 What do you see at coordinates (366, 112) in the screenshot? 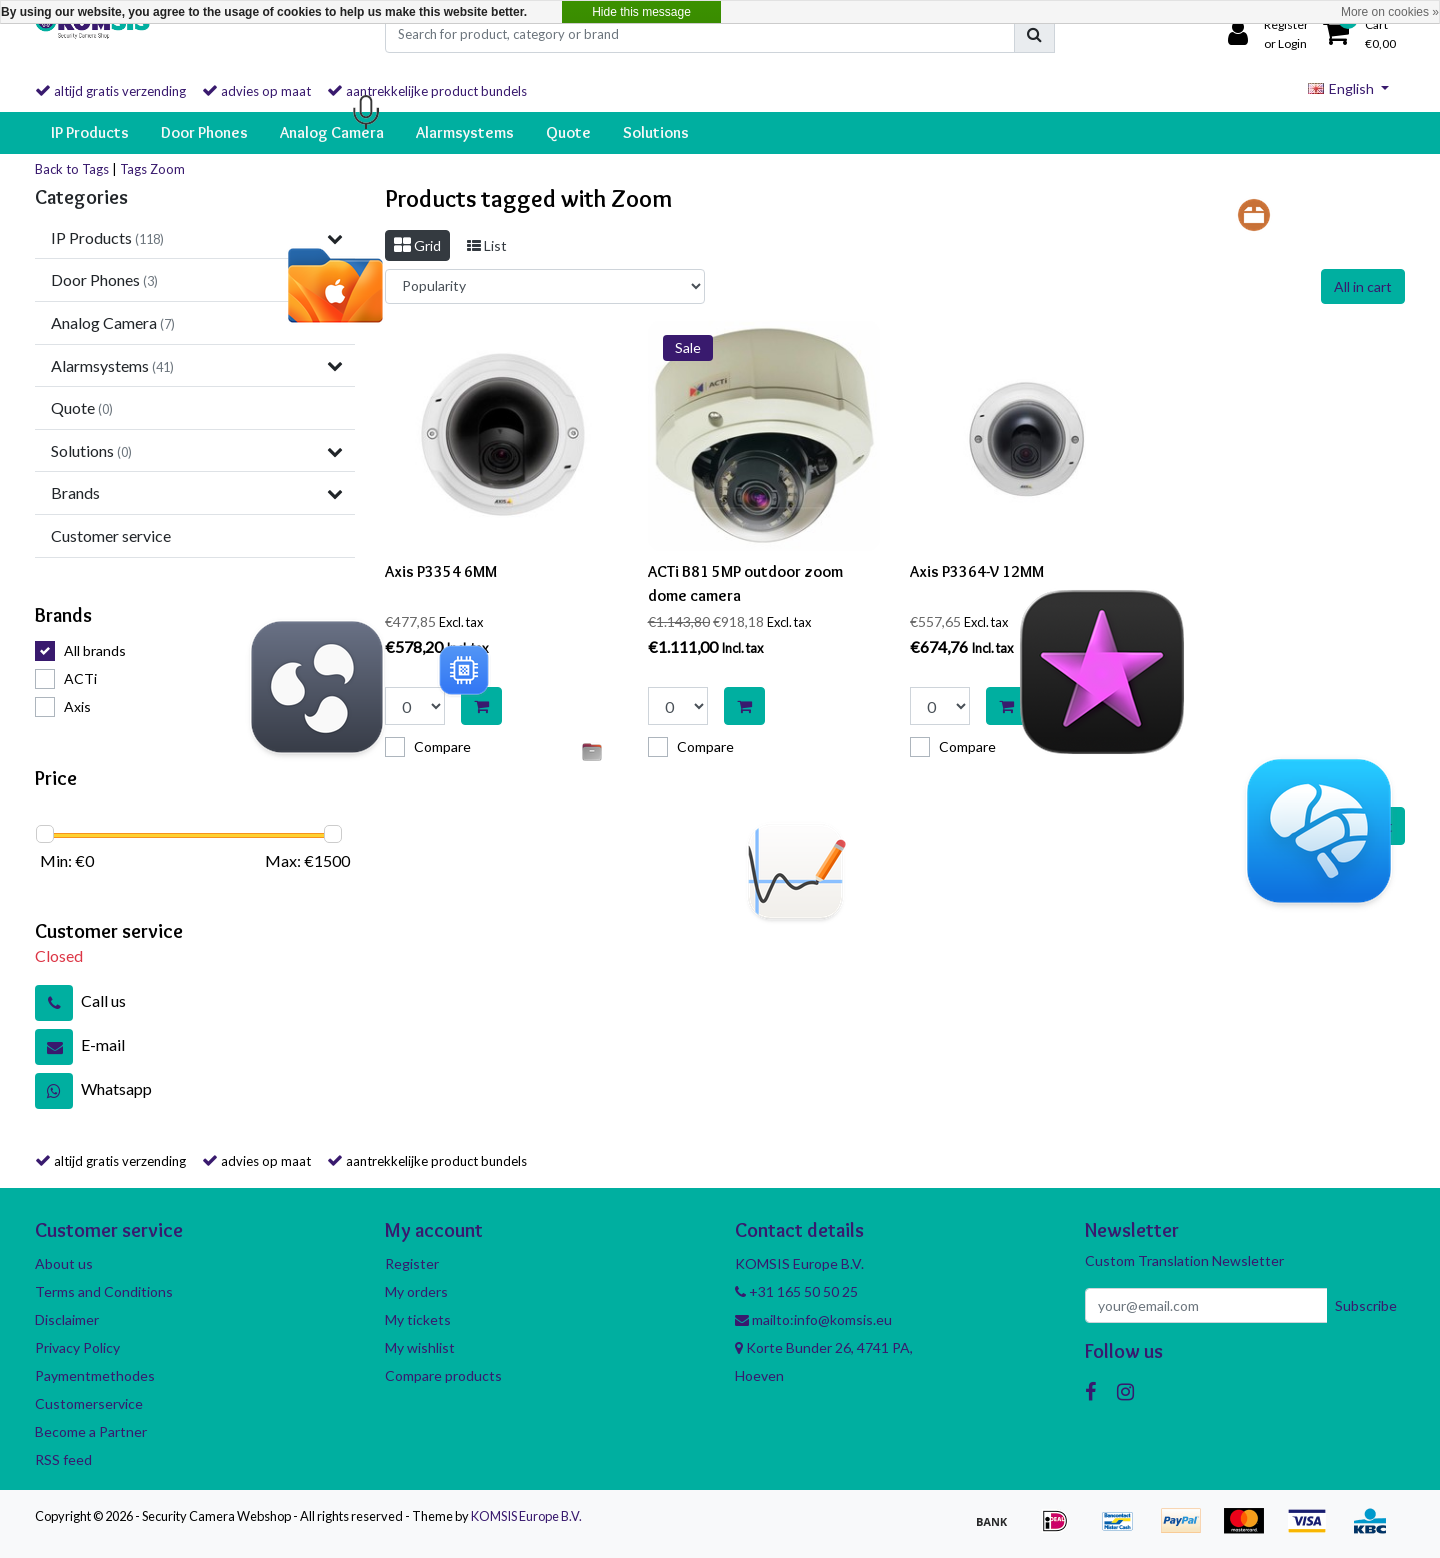
I see `access microphone settings` at bounding box center [366, 112].